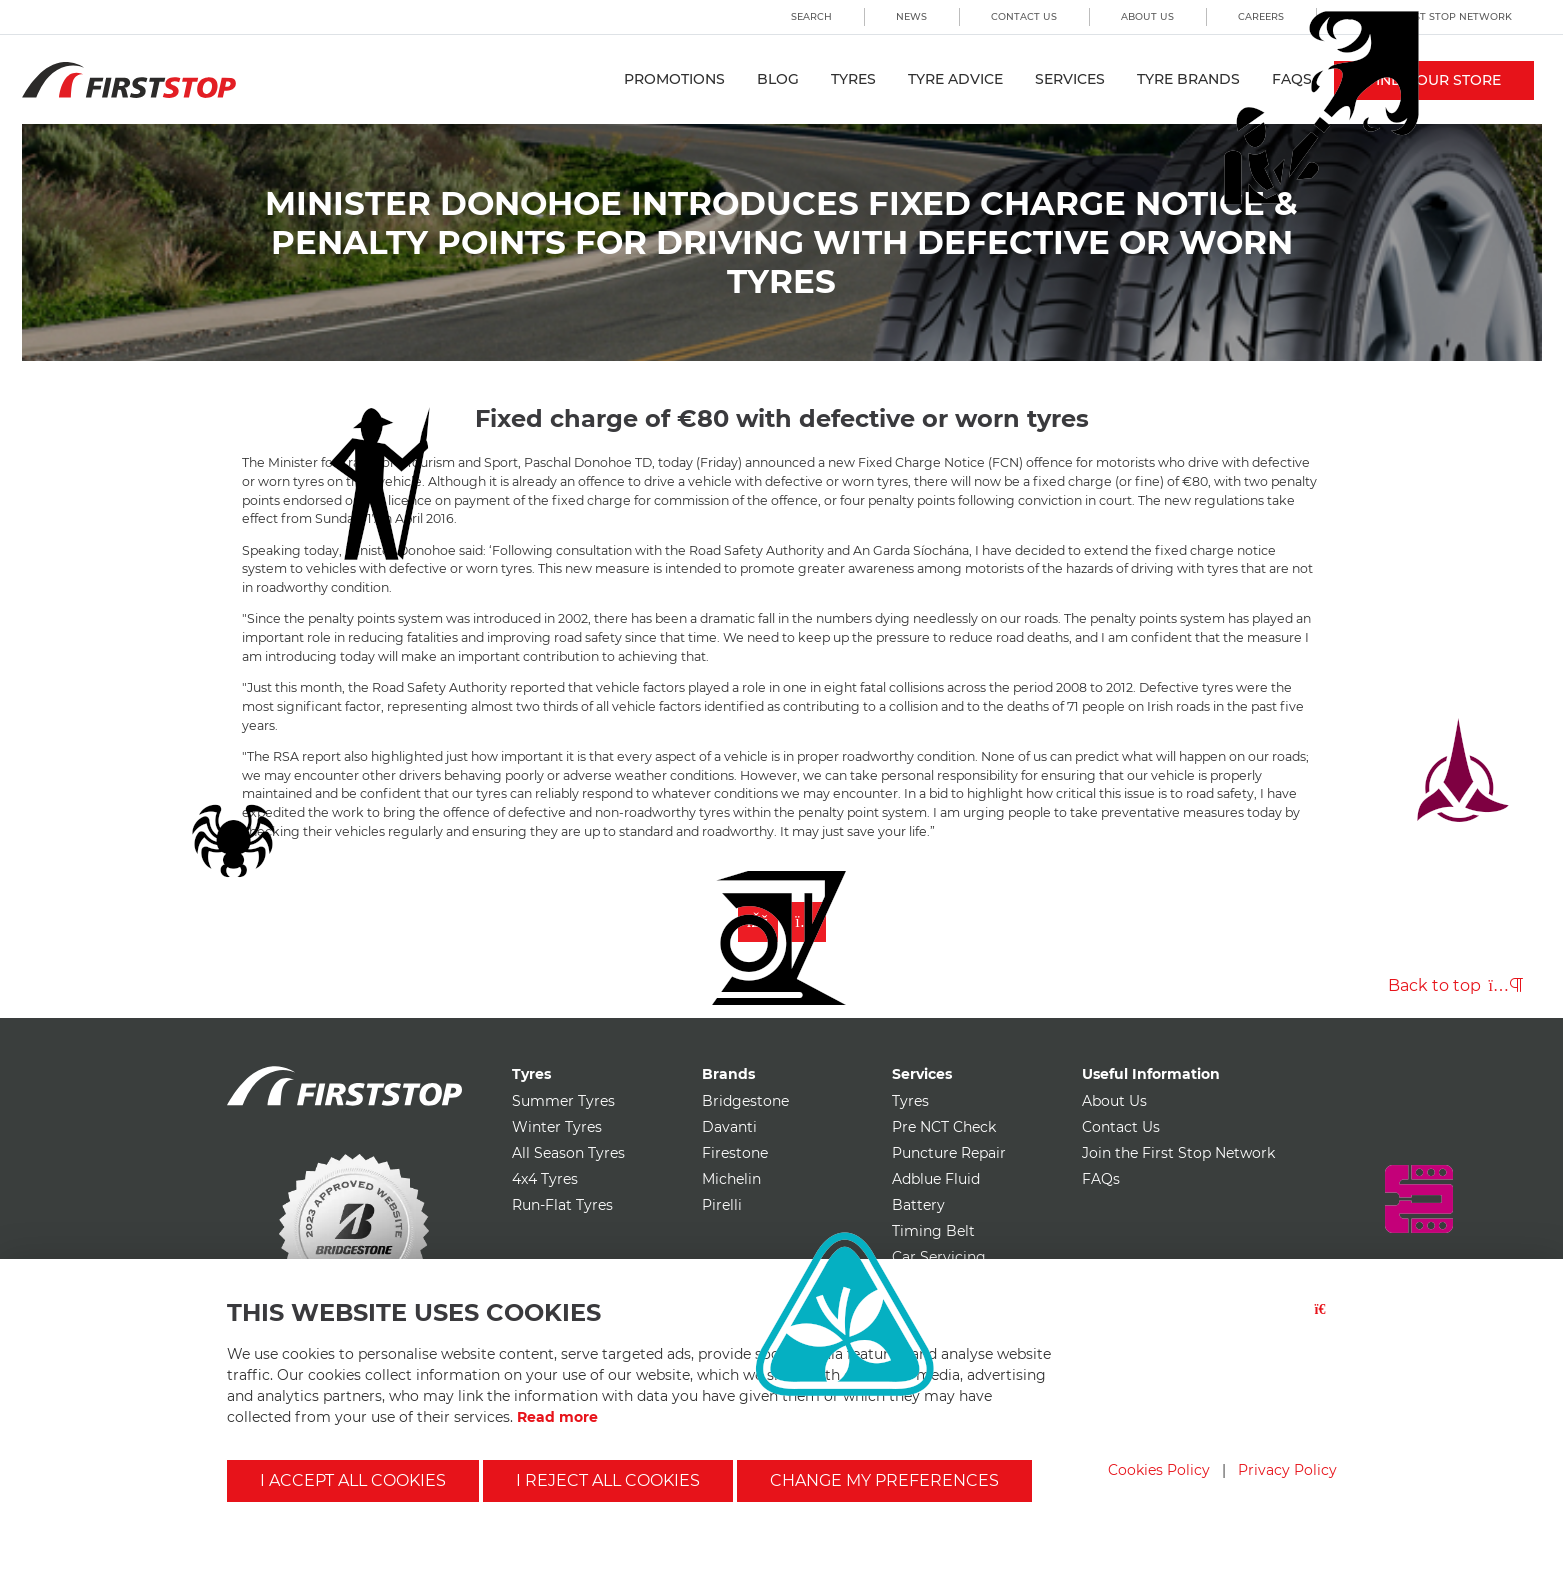 Image resolution: width=1563 pixels, height=1574 pixels. I want to click on select pikeman unit in strategy game, so click(379, 483).